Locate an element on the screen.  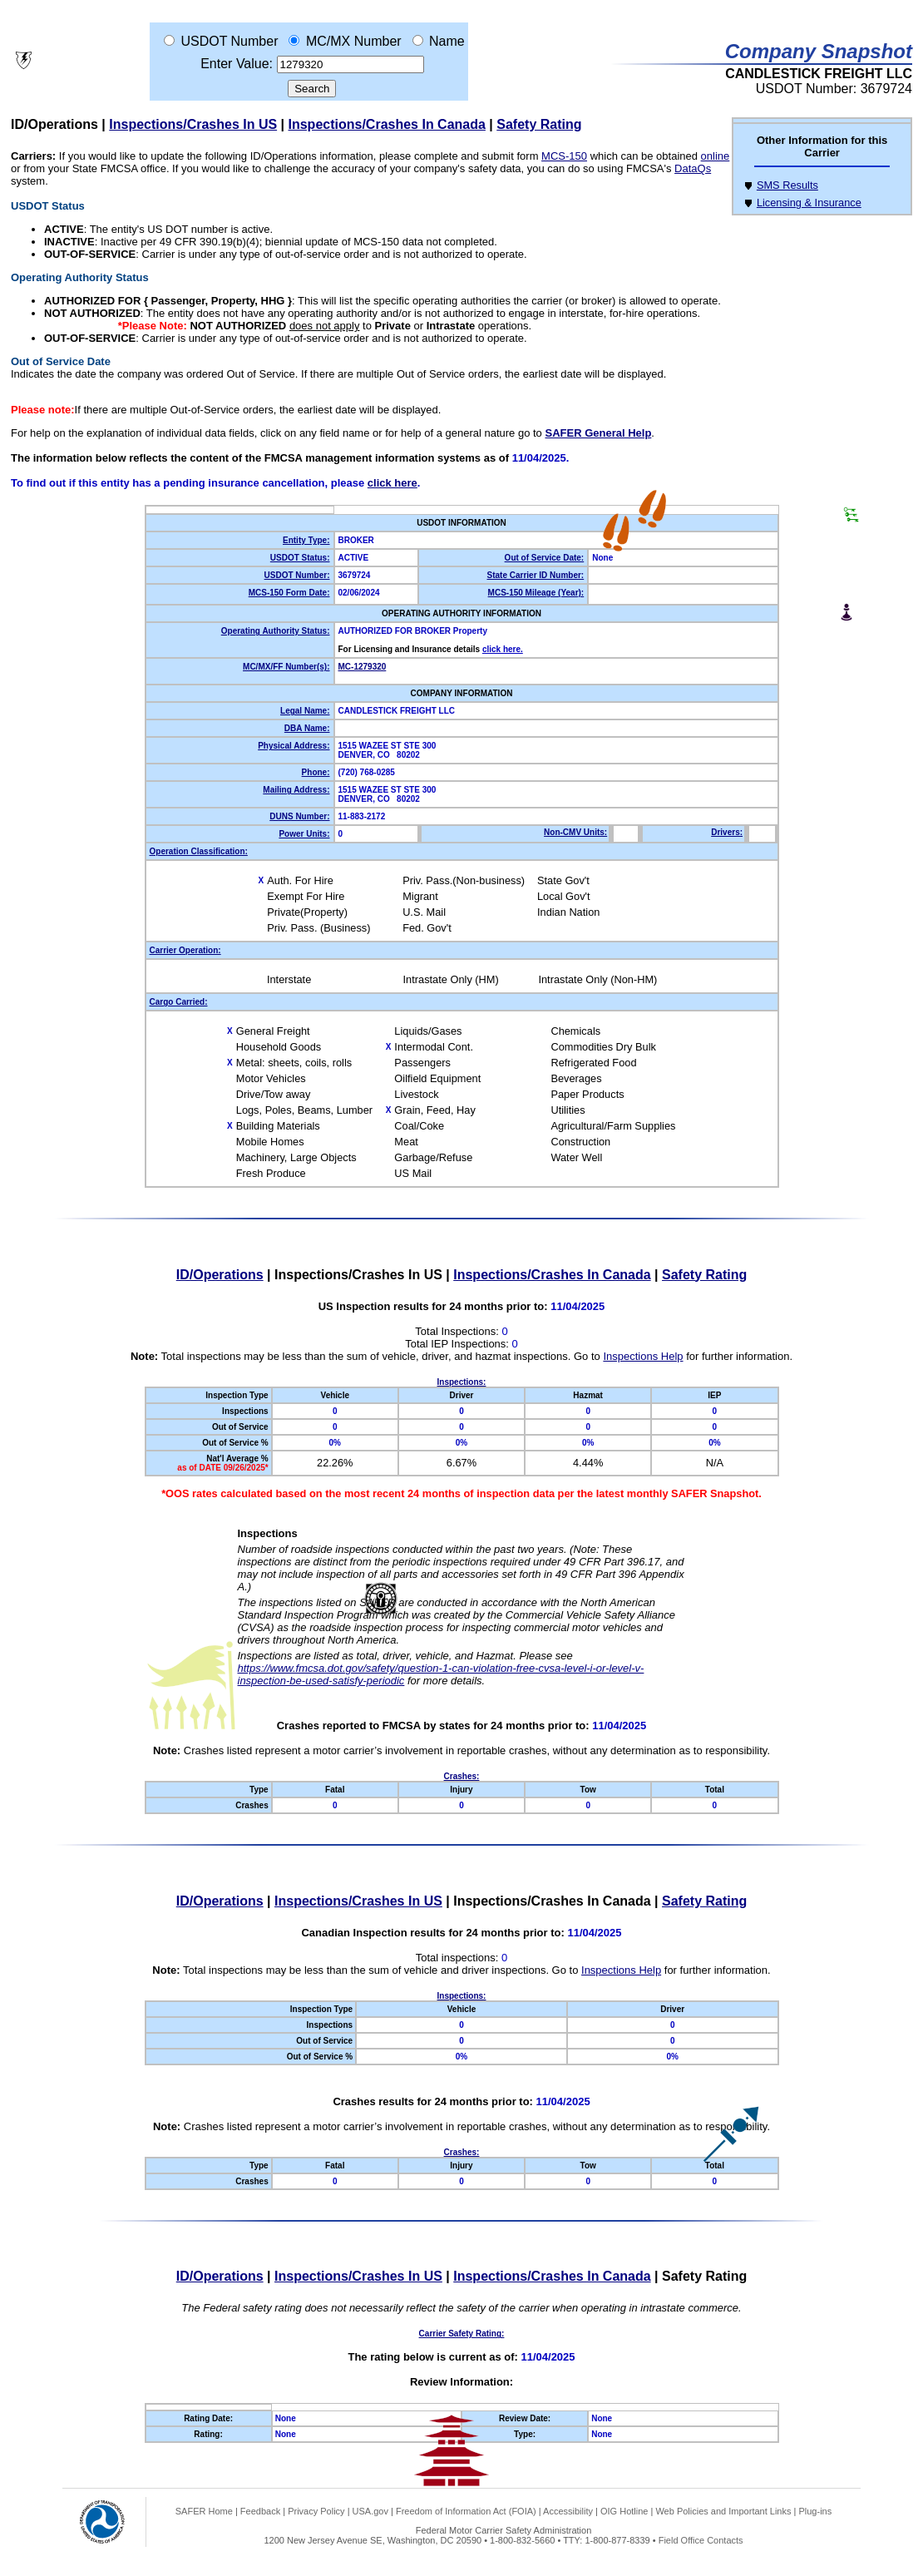
access game avatar or player profile is located at coordinates (381, 1599).